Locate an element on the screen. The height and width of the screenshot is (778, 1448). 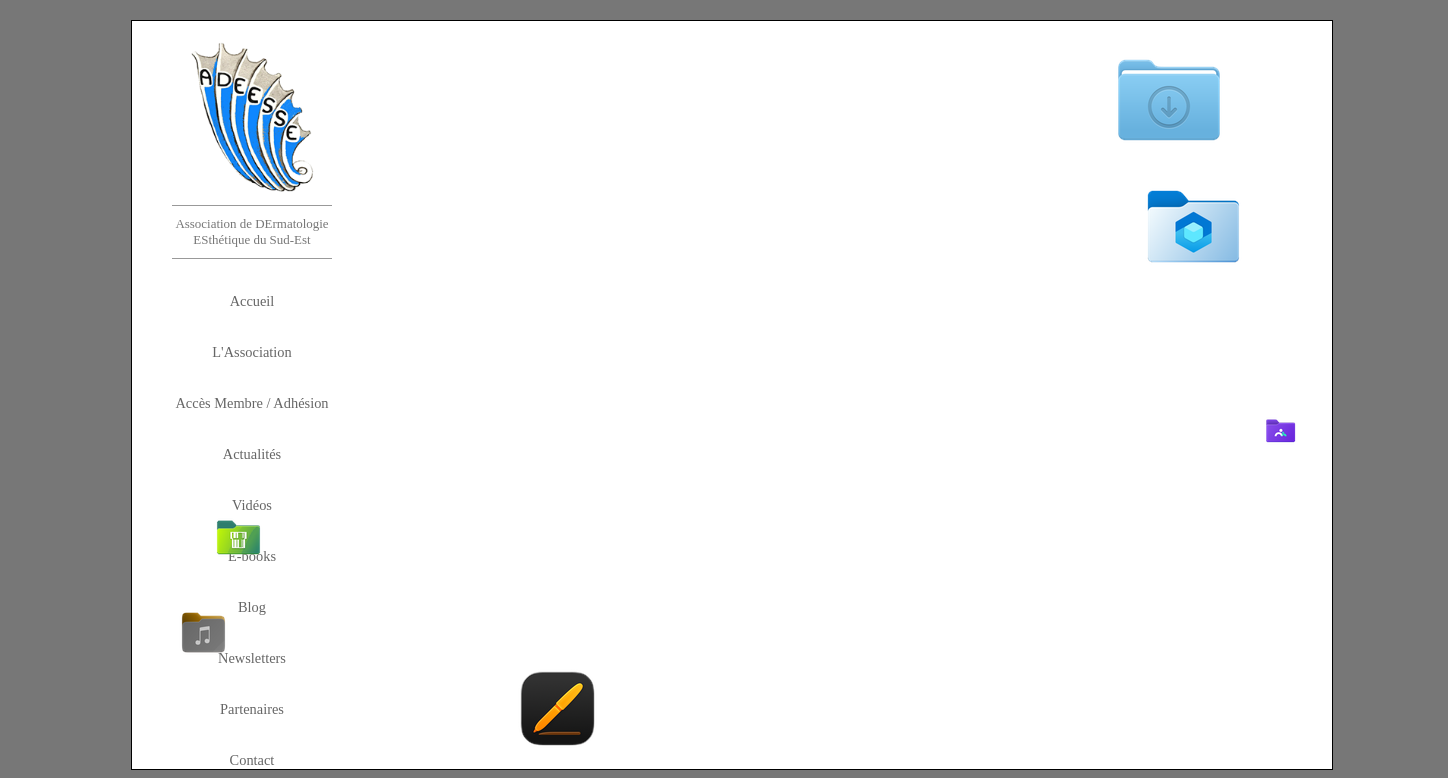
open your GameJolt games folder is located at coordinates (238, 538).